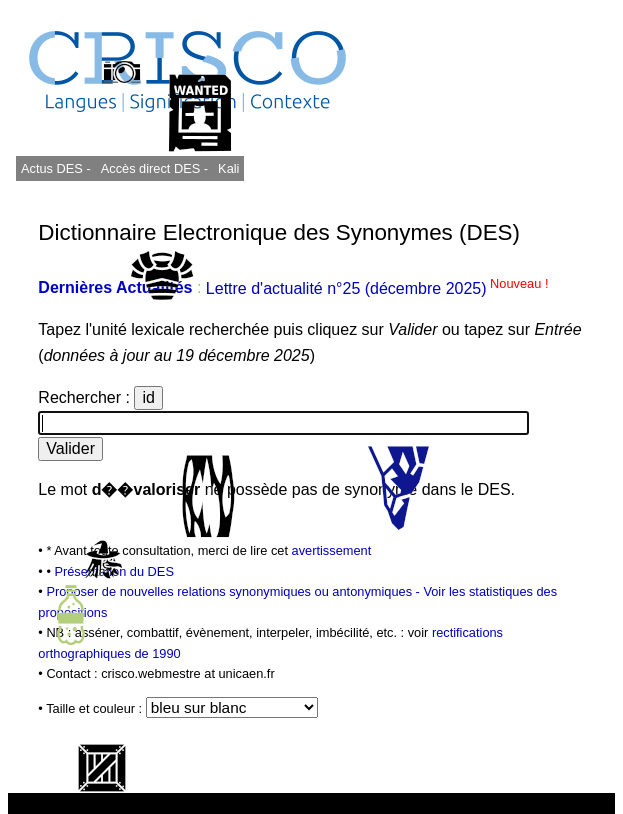 This screenshot has width=623, height=814. I want to click on indicates cave or underground environment in game, so click(399, 488).